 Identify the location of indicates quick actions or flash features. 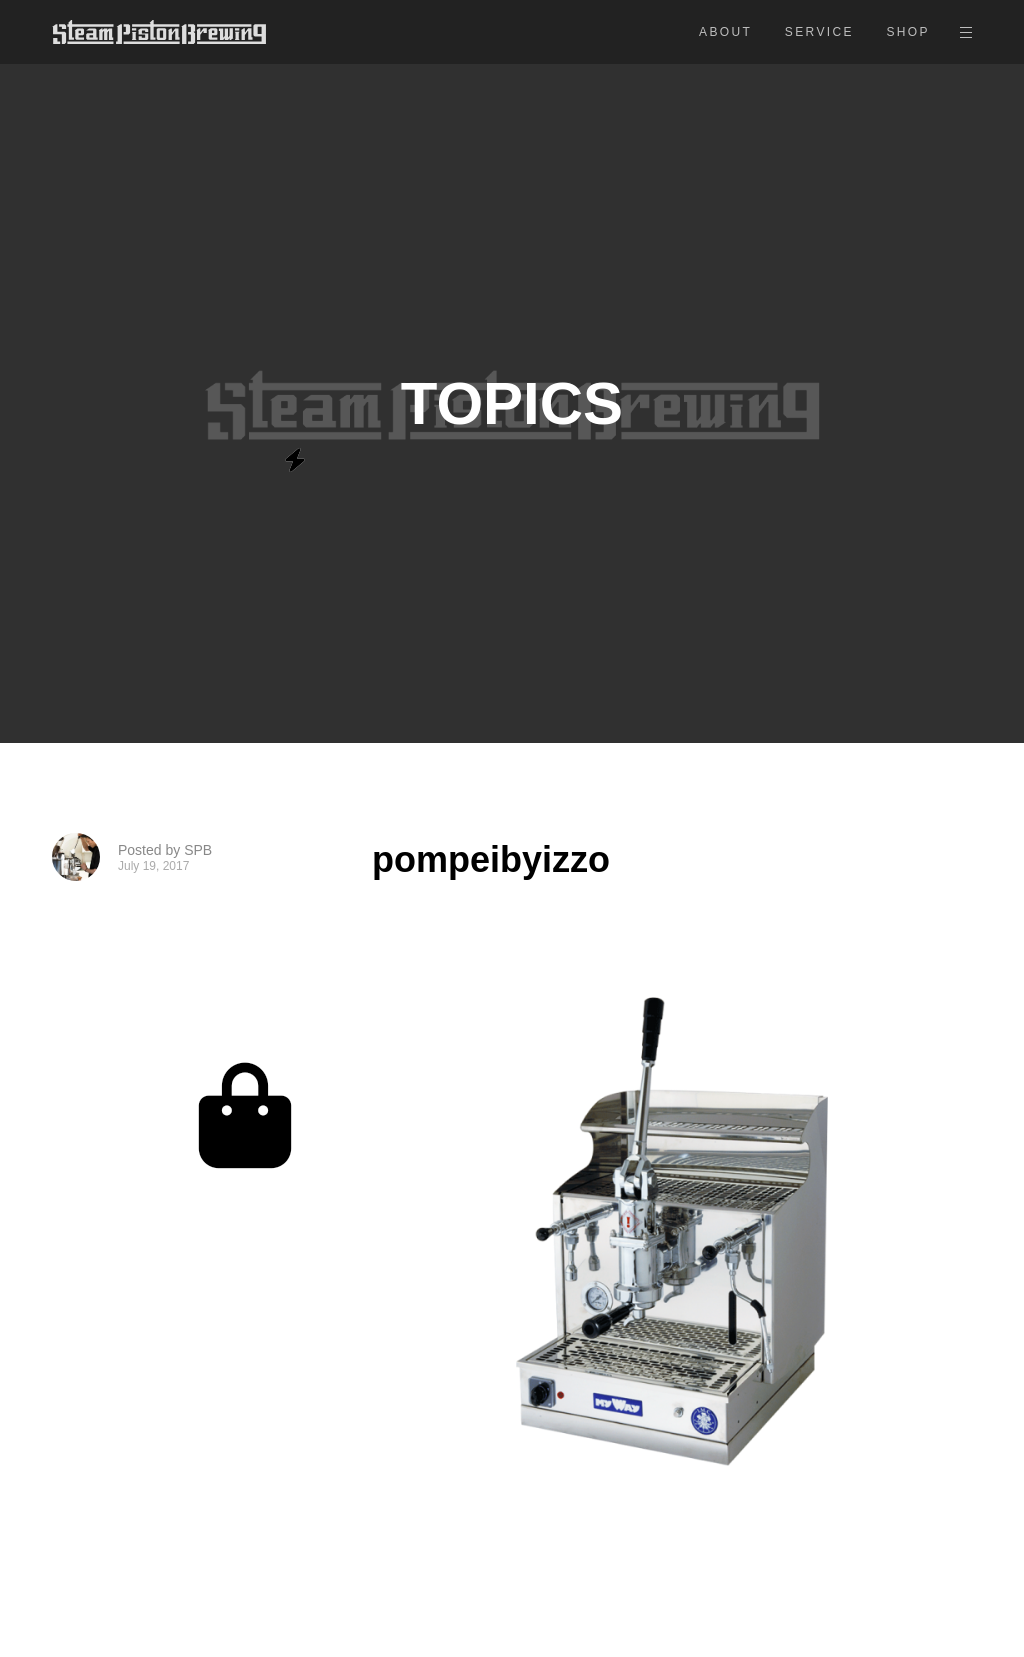
(295, 460).